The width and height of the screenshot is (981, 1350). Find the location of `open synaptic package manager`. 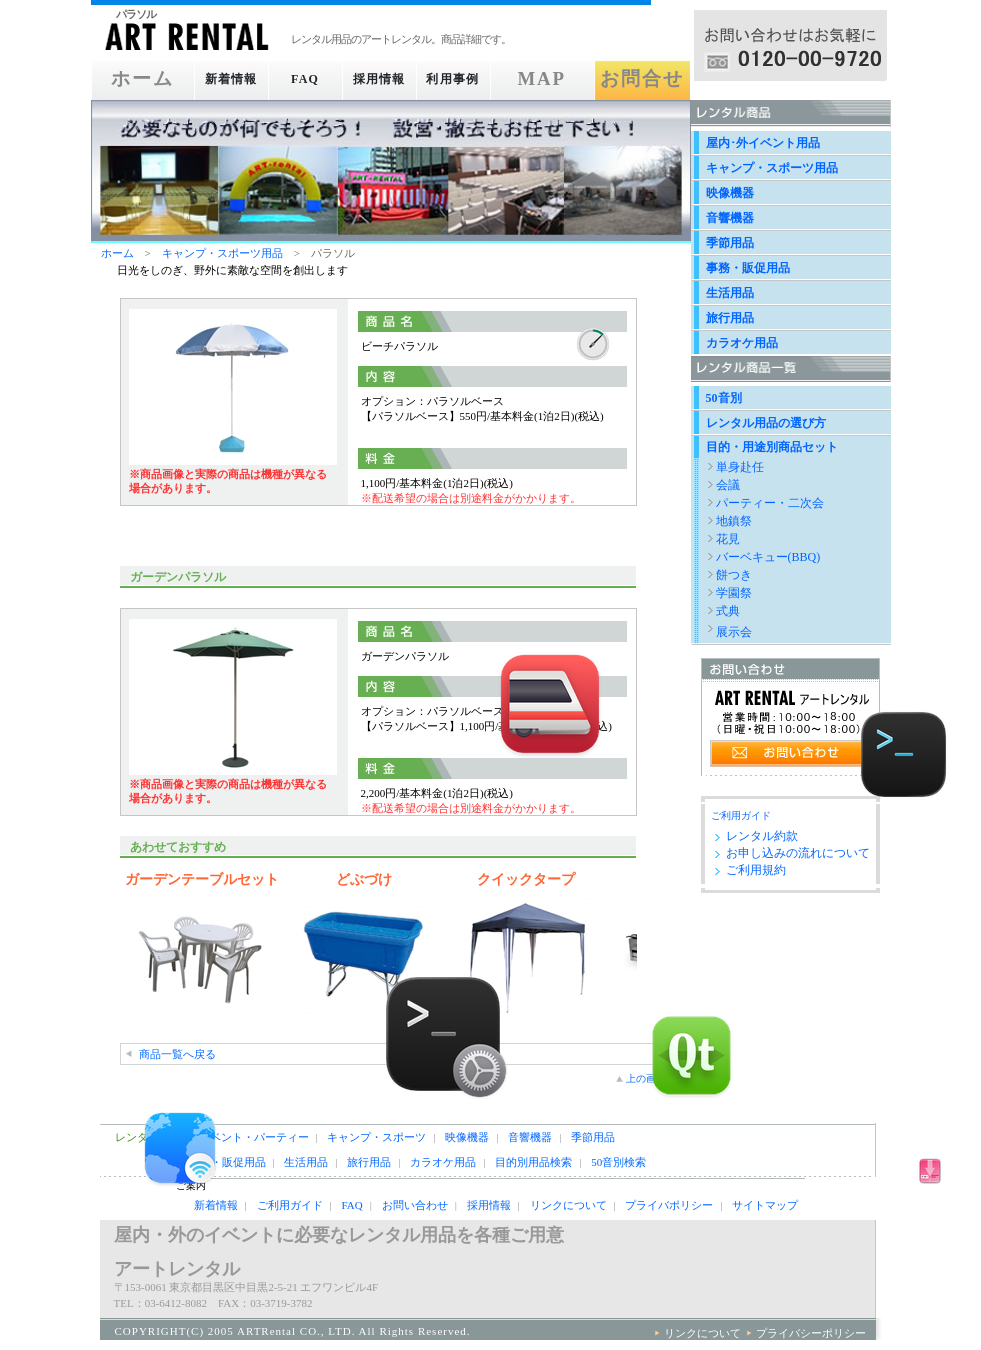

open synaptic package manager is located at coordinates (930, 1171).